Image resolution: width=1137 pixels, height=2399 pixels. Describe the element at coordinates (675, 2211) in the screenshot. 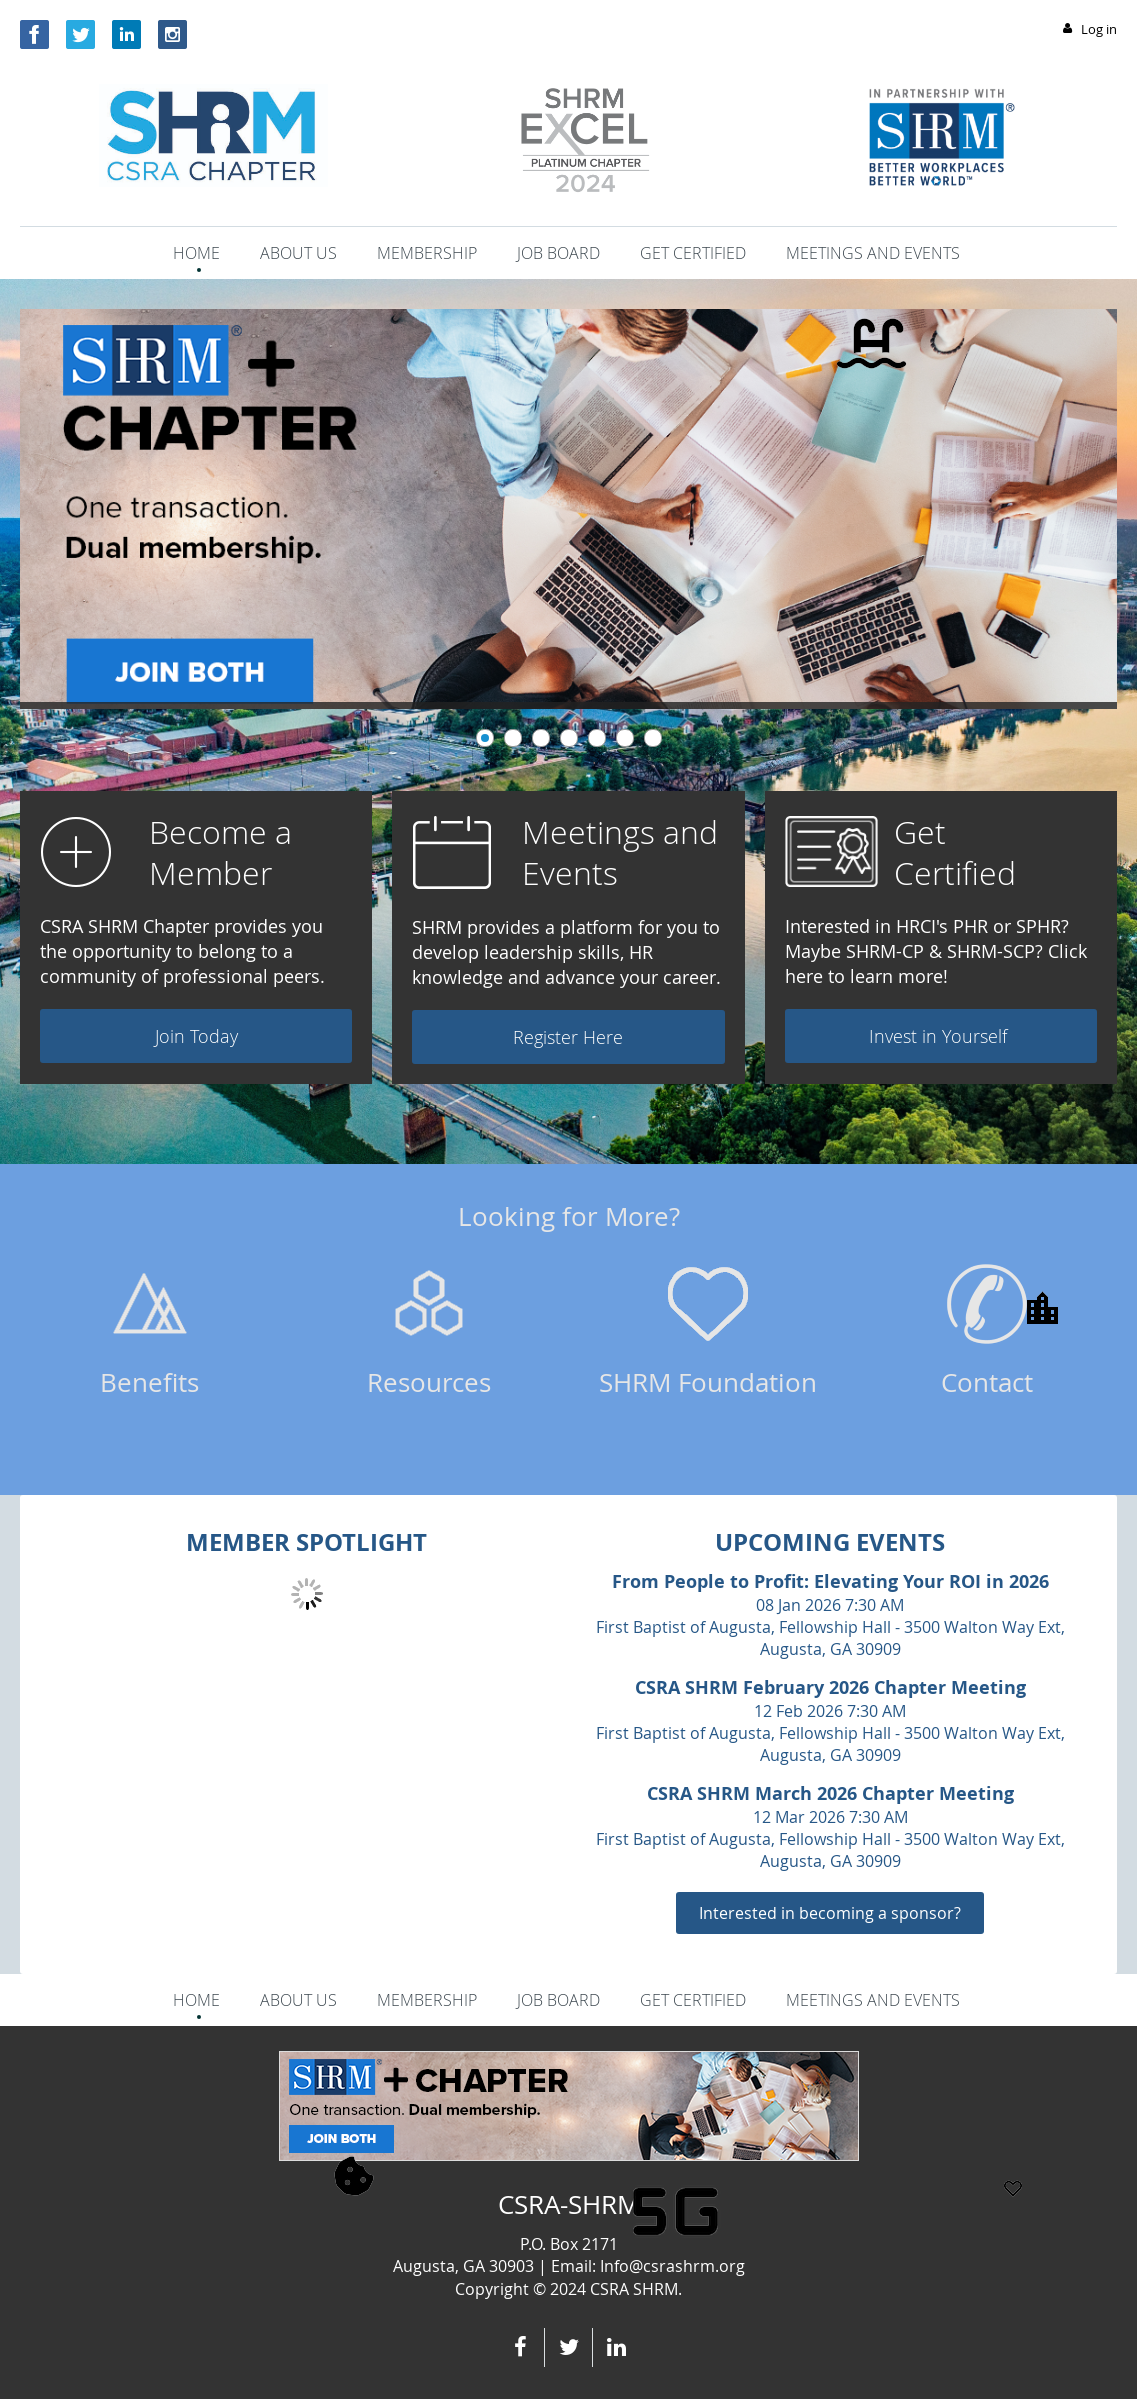

I see `indicates 5G network connectivity` at that location.